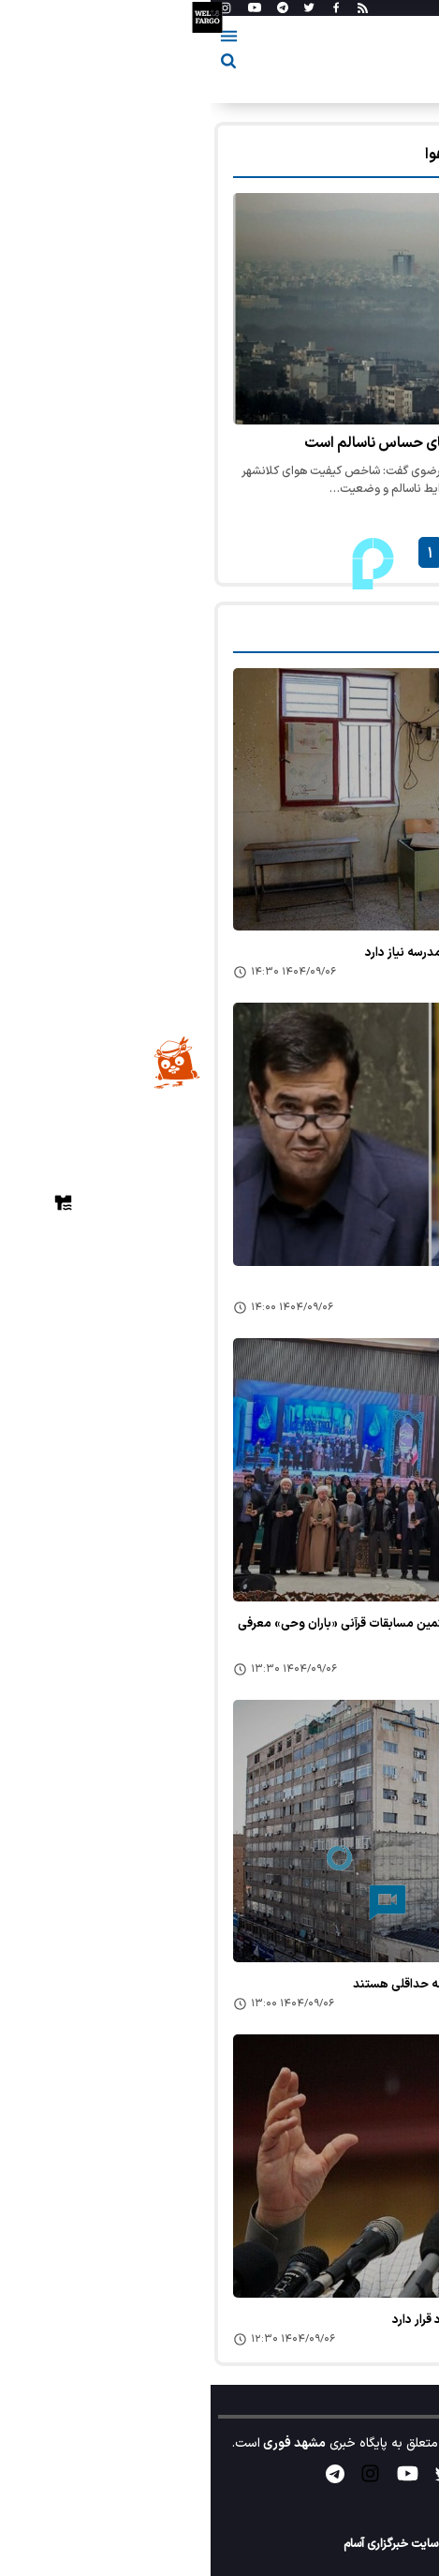 Image resolution: width=439 pixels, height=2576 pixels. What do you see at coordinates (388, 1901) in the screenshot?
I see `start a video chat` at bounding box center [388, 1901].